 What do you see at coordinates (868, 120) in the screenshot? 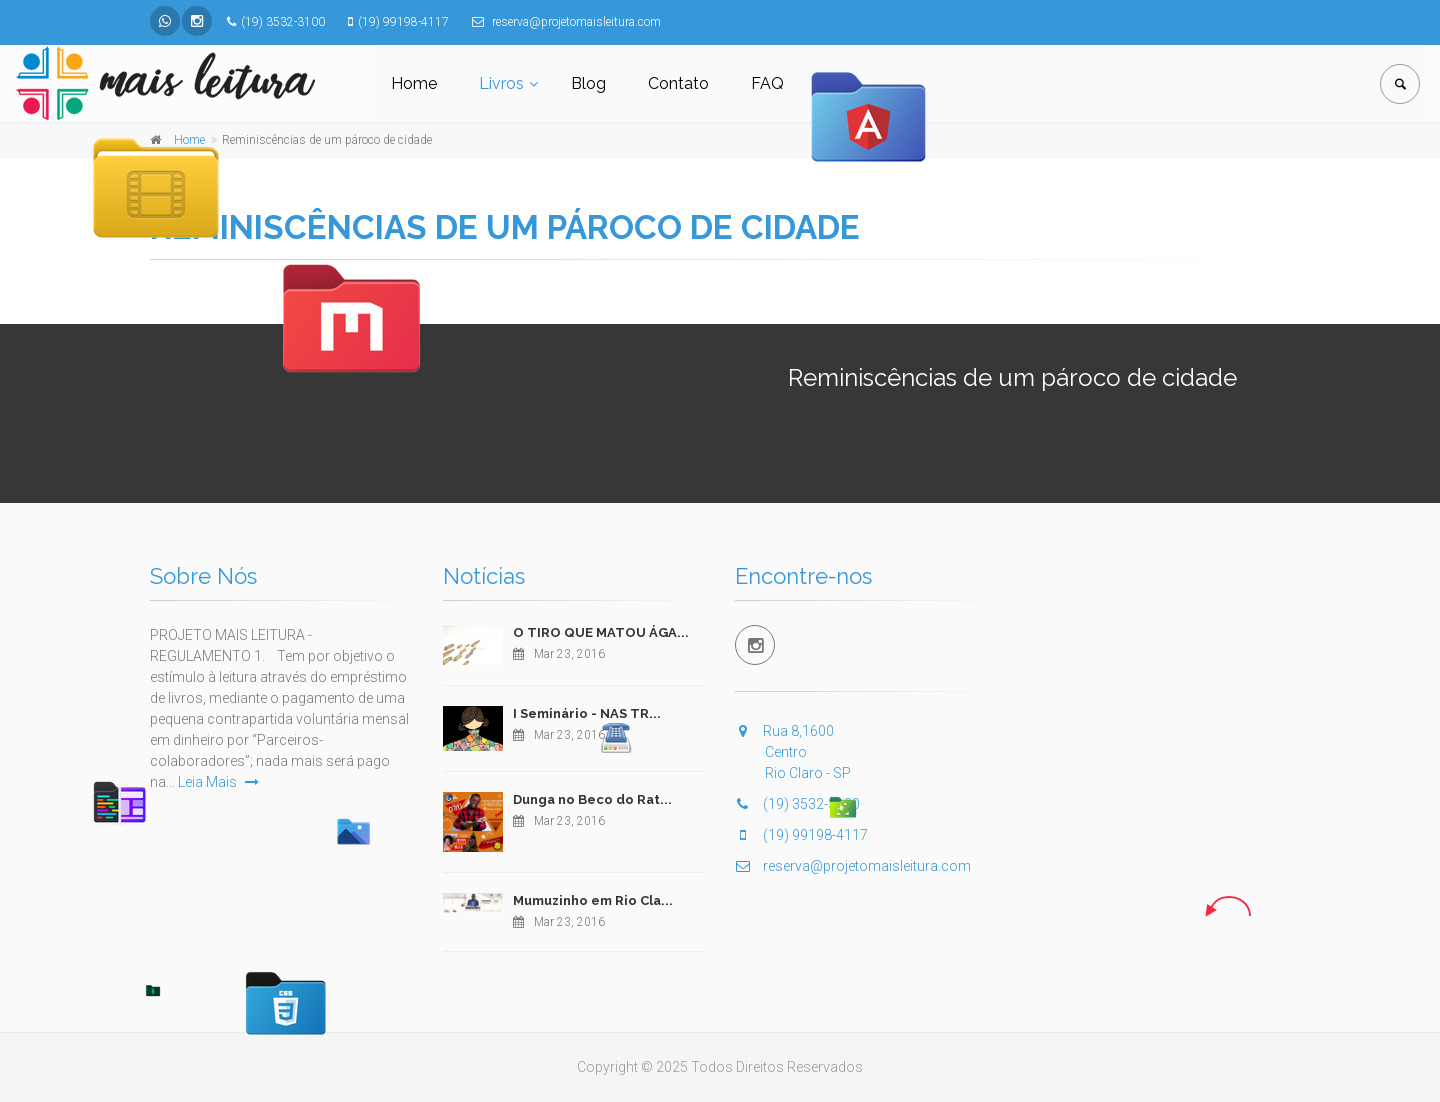
I see `open folder containing Angular project files` at bounding box center [868, 120].